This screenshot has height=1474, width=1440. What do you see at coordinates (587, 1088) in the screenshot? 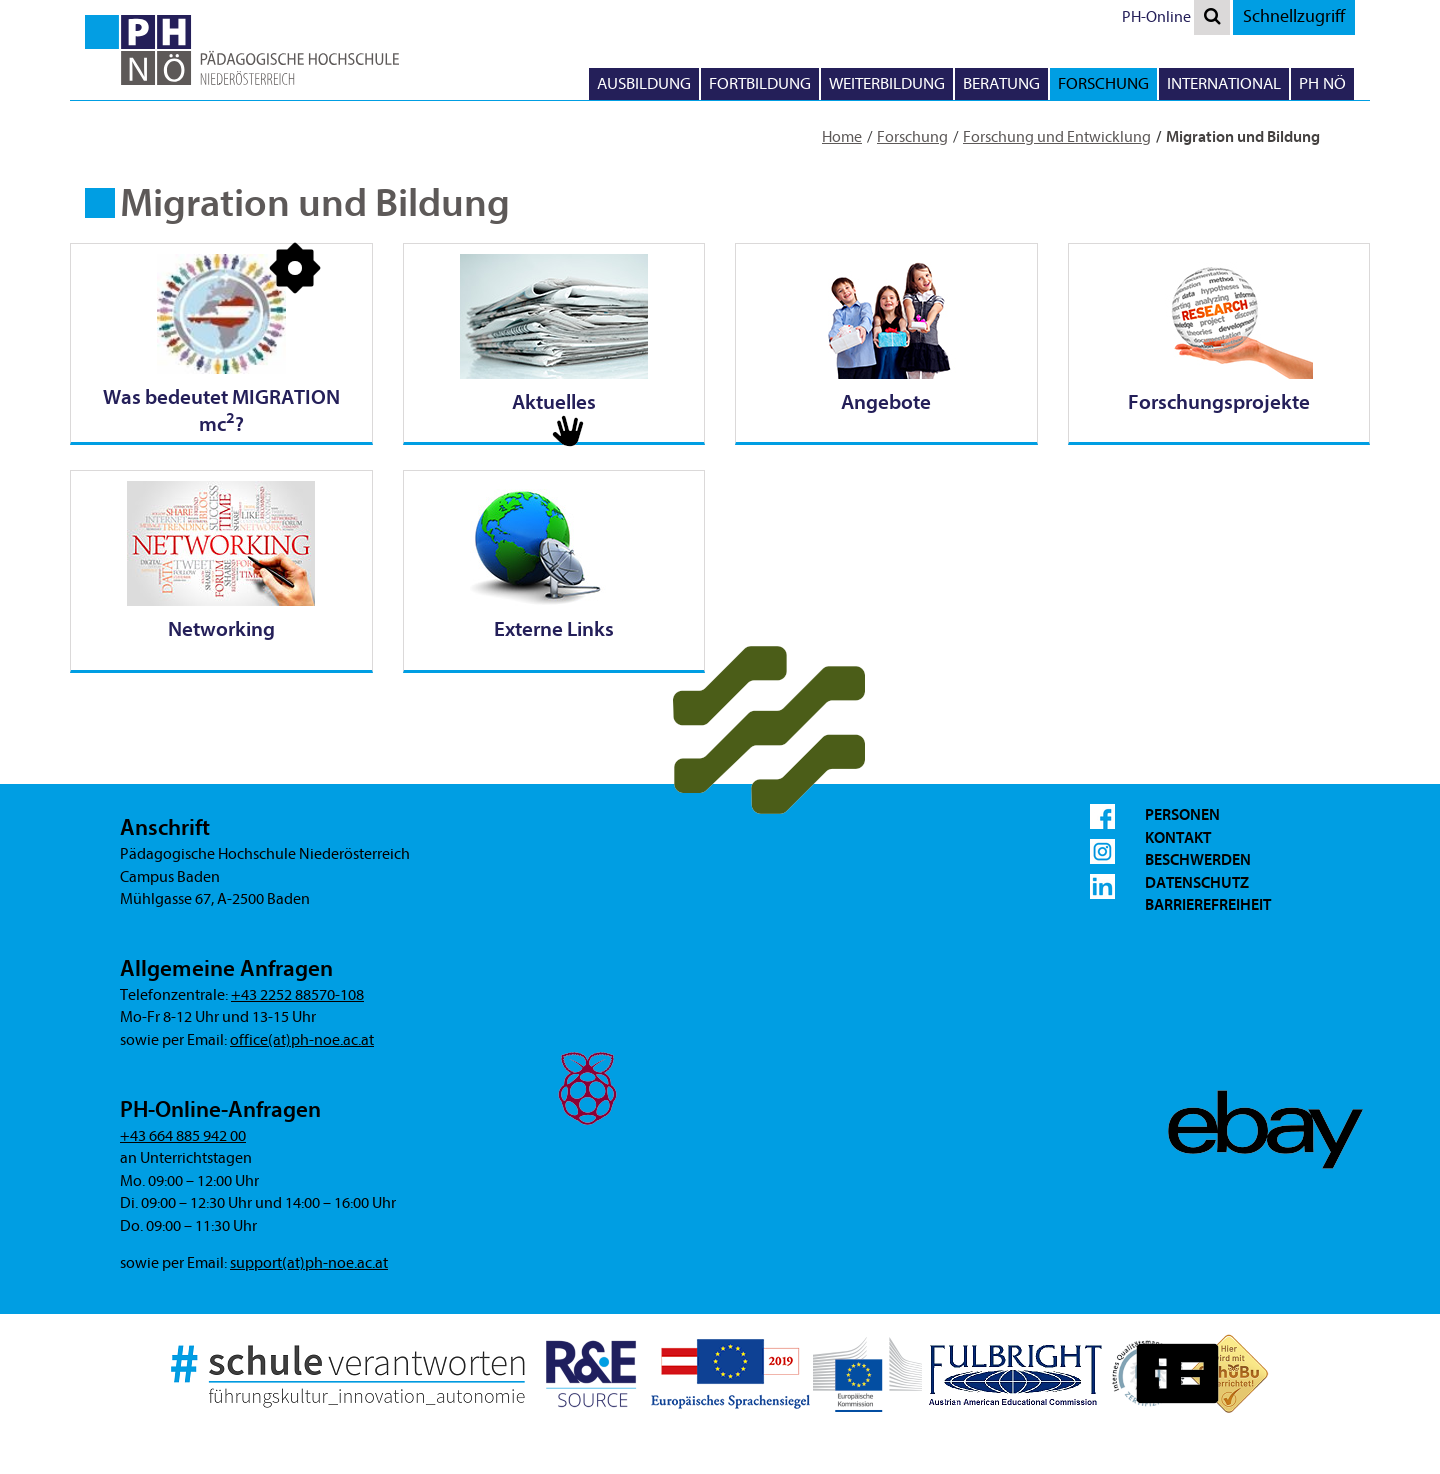
I see `raspberry pi brand logo` at bounding box center [587, 1088].